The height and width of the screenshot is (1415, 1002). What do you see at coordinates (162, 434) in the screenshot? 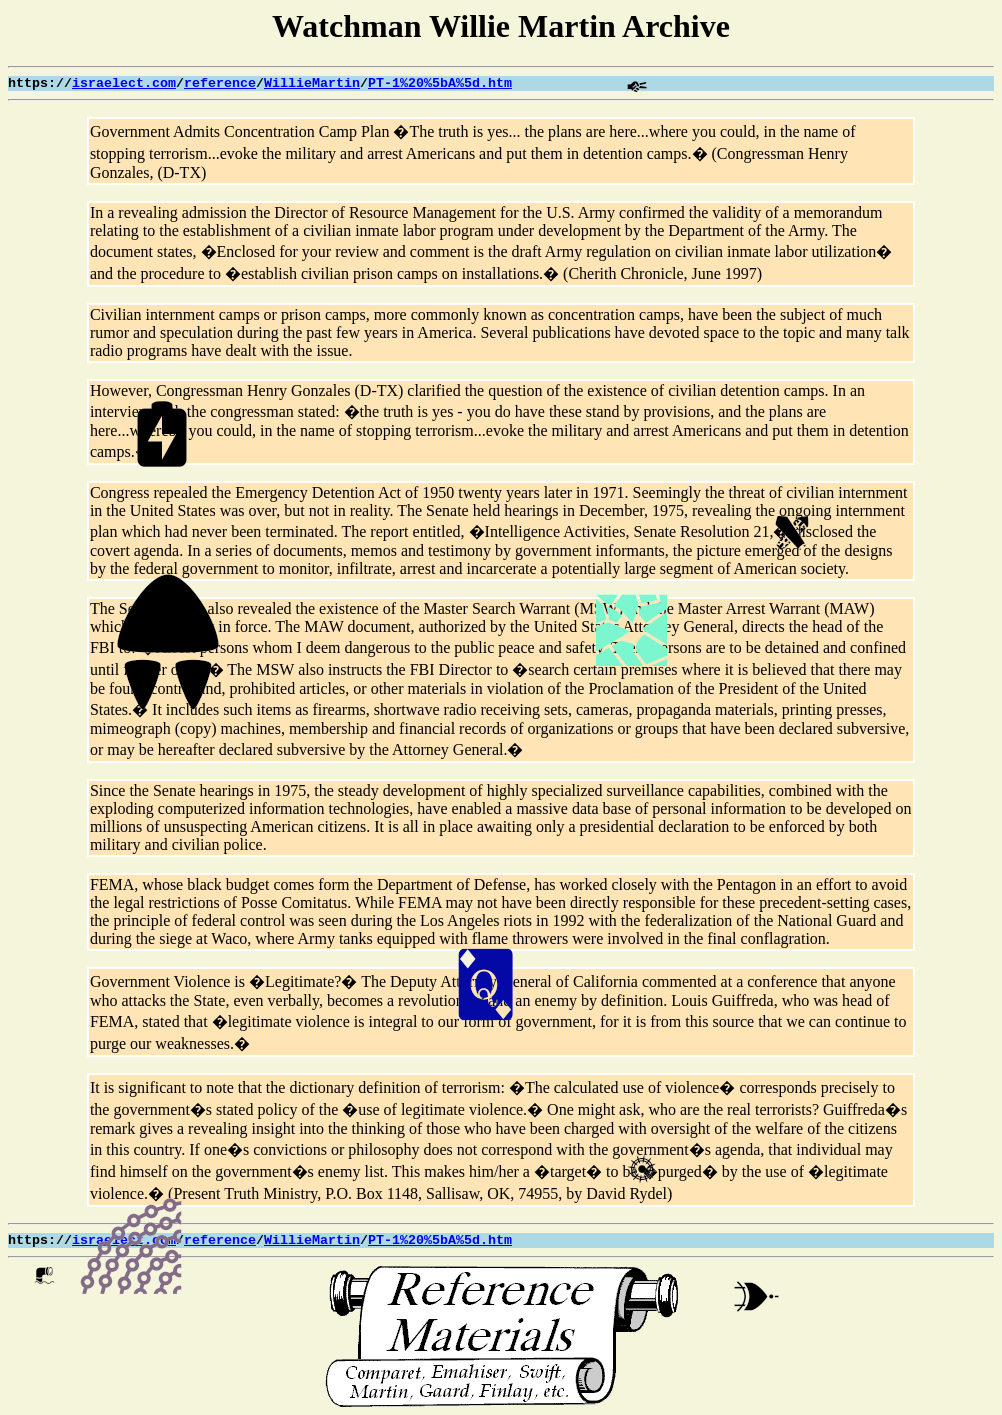
I see `view device battery status` at bounding box center [162, 434].